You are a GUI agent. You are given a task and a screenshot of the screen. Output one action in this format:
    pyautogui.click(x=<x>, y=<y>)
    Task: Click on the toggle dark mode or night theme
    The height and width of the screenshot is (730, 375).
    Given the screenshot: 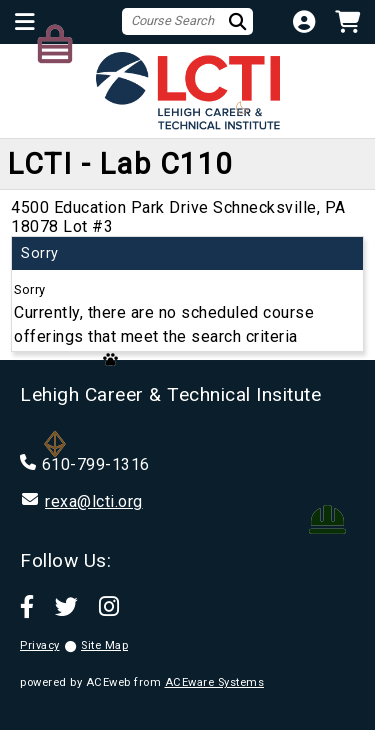 What is the action you would take?
    pyautogui.click(x=242, y=108)
    